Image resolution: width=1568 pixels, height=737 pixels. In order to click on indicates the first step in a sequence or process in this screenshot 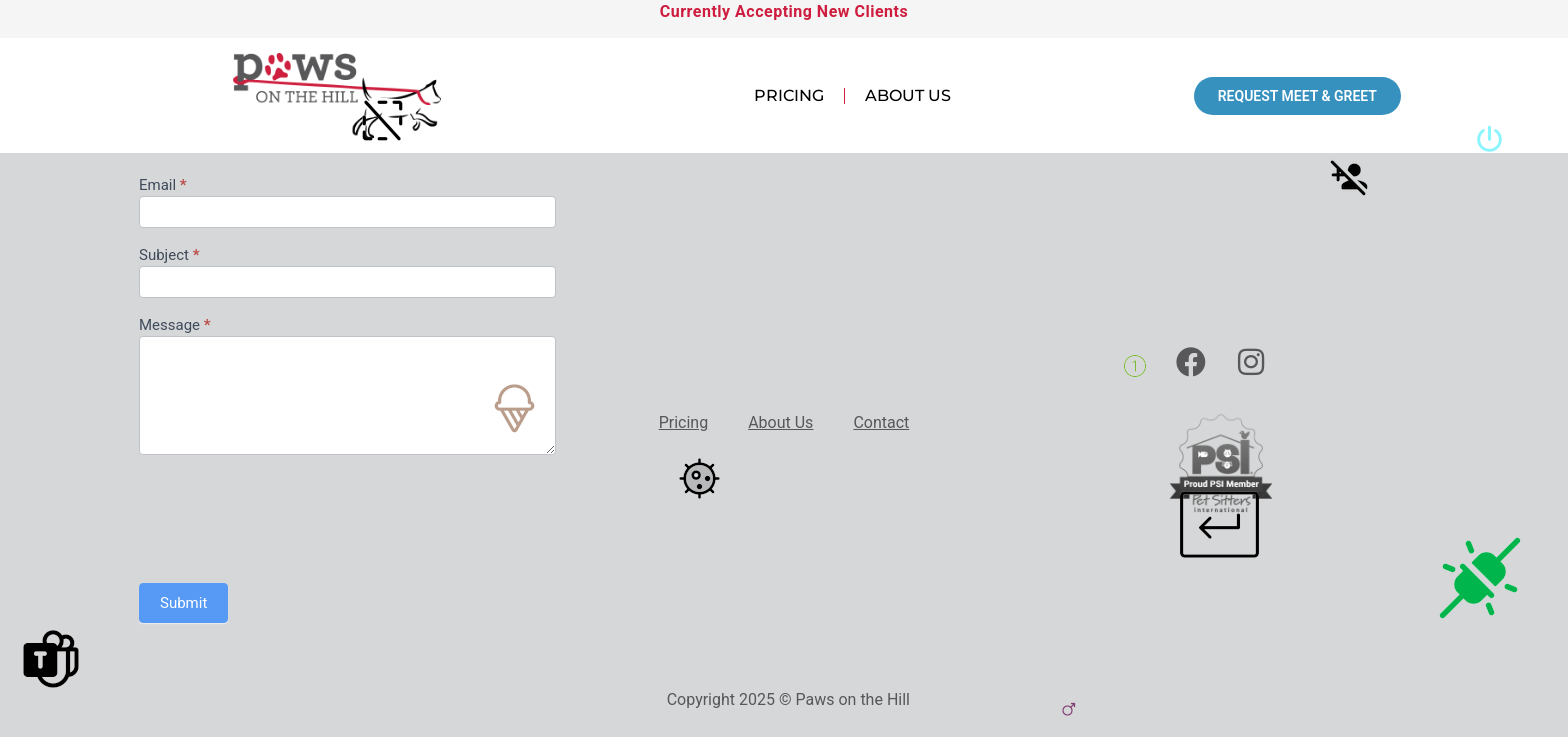, I will do `click(1135, 366)`.